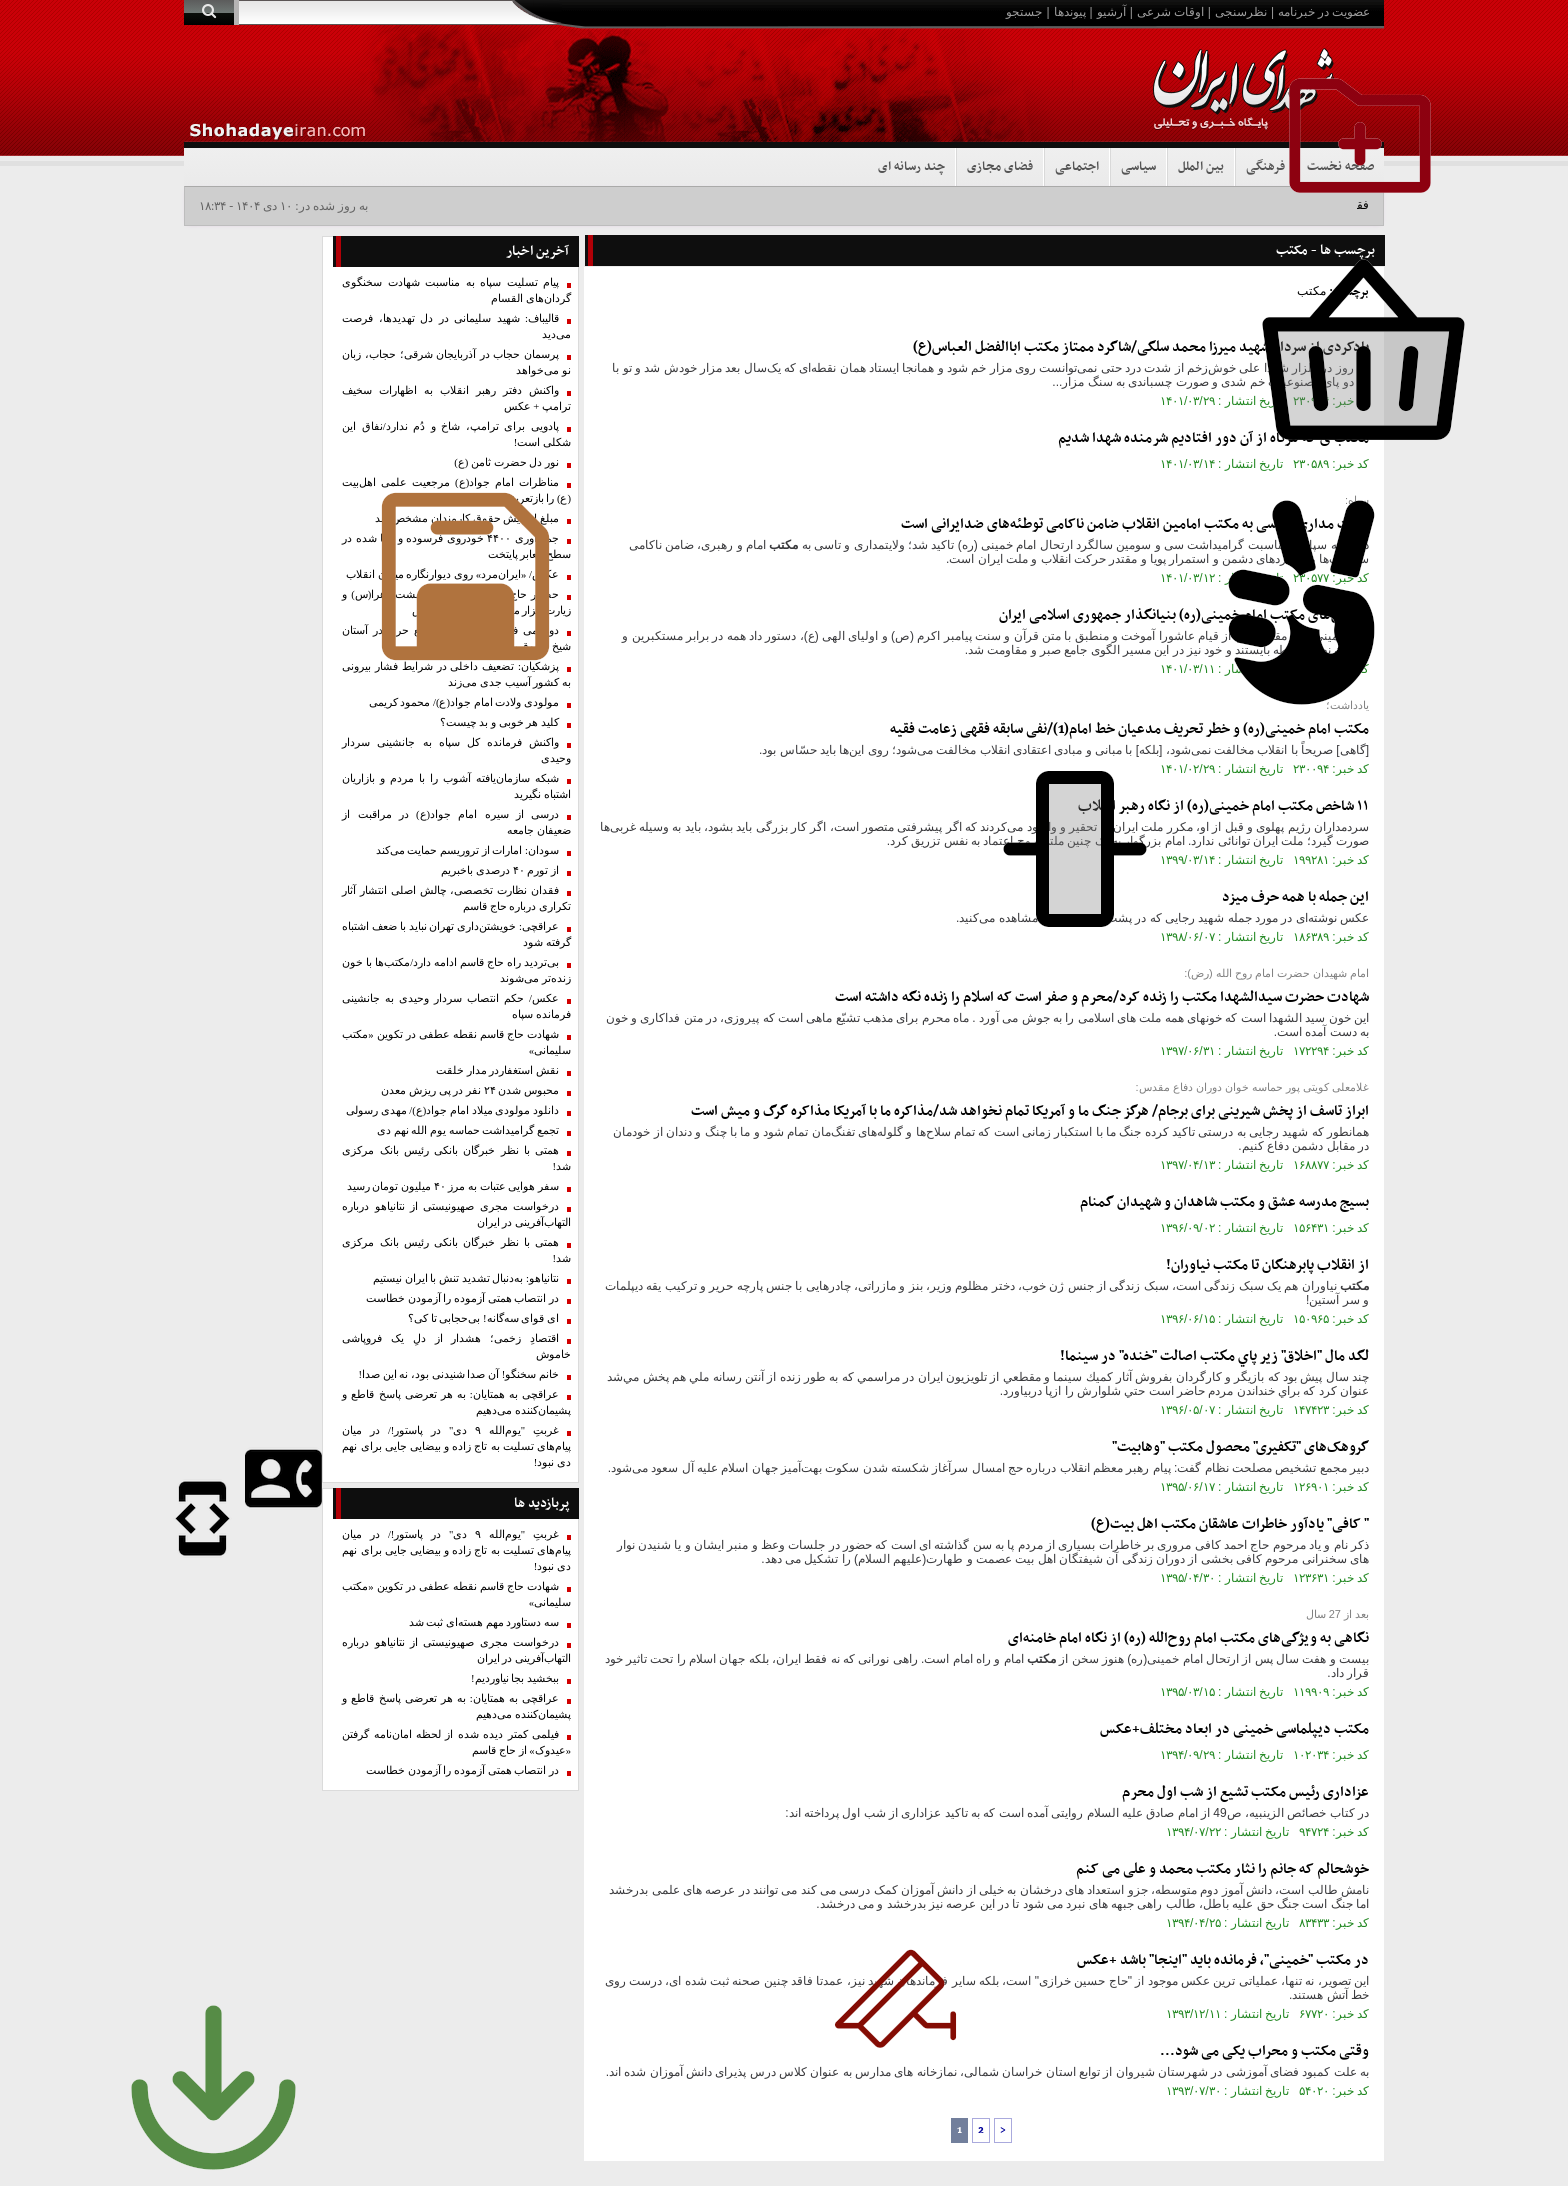  What do you see at coordinates (213, 2087) in the screenshot?
I see `download file to device` at bounding box center [213, 2087].